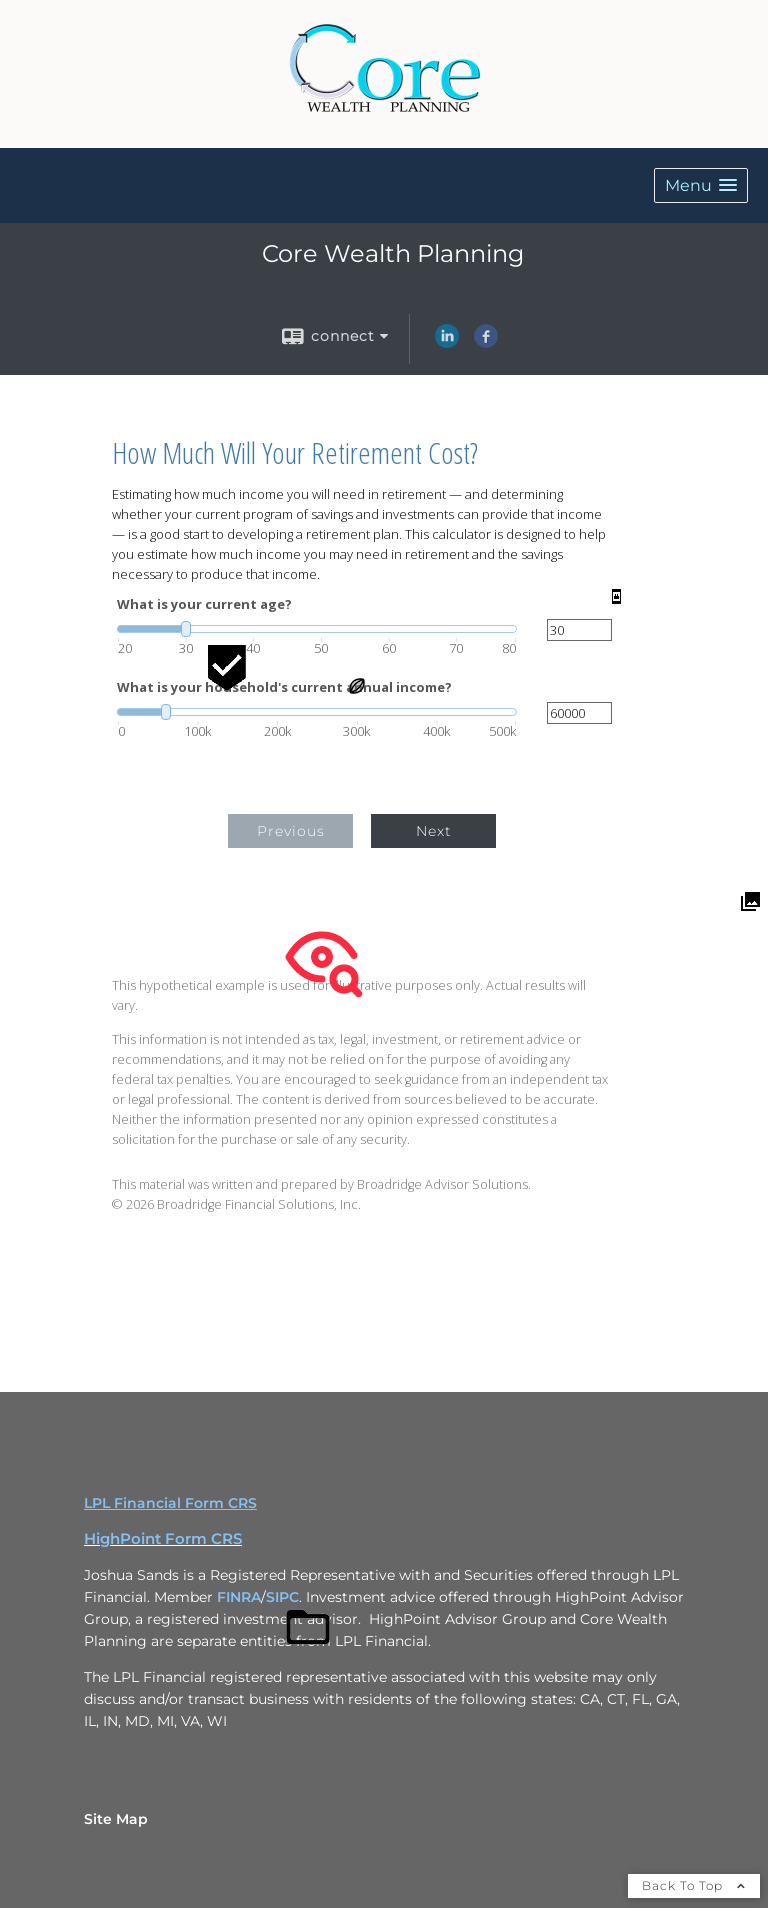 This screenshot has height=1908, width=768. Describe the element at coordinates (750, 901) in the screenshot. I see `view photo collections or albums` at that location.